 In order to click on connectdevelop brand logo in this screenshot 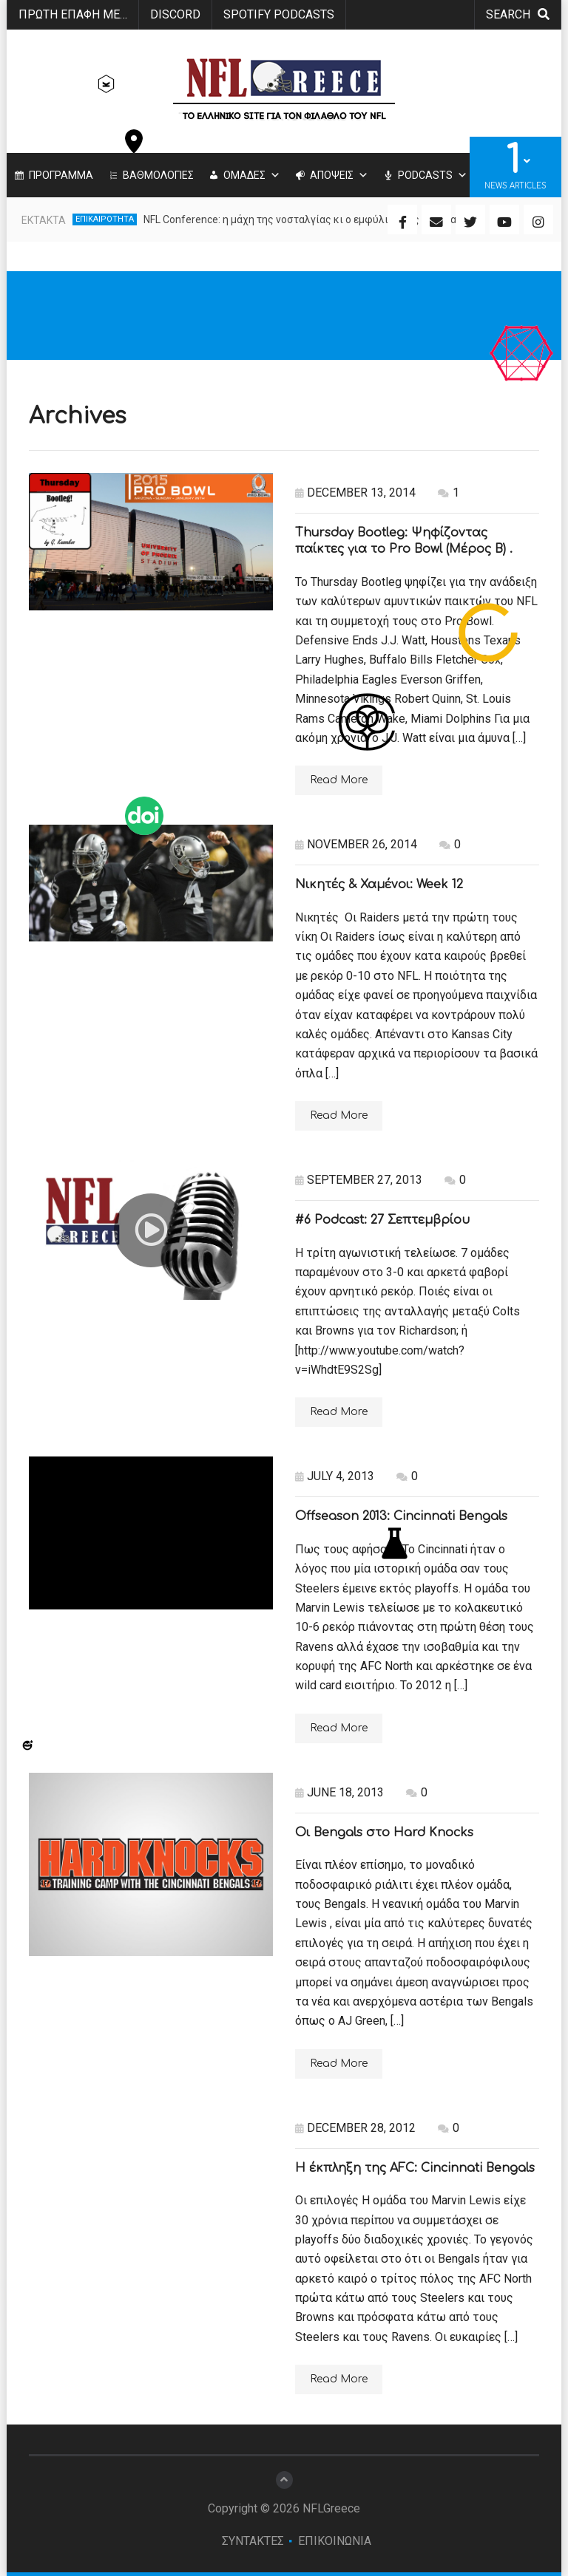, I will do `click(521, 353)`.